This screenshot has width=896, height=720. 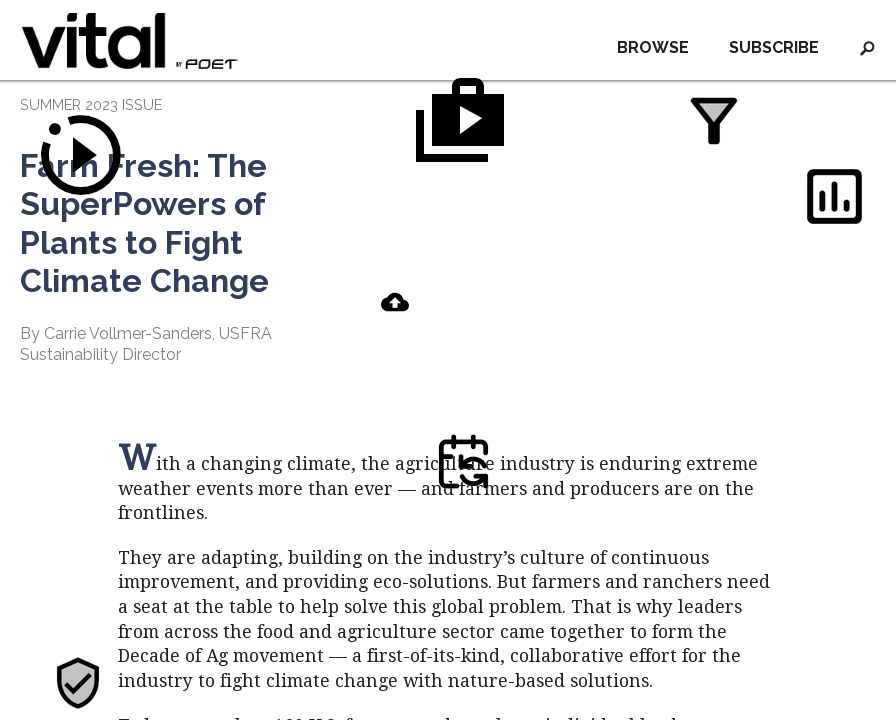 I want to click on upload files to cloud storage, so click(x=395, y=302).